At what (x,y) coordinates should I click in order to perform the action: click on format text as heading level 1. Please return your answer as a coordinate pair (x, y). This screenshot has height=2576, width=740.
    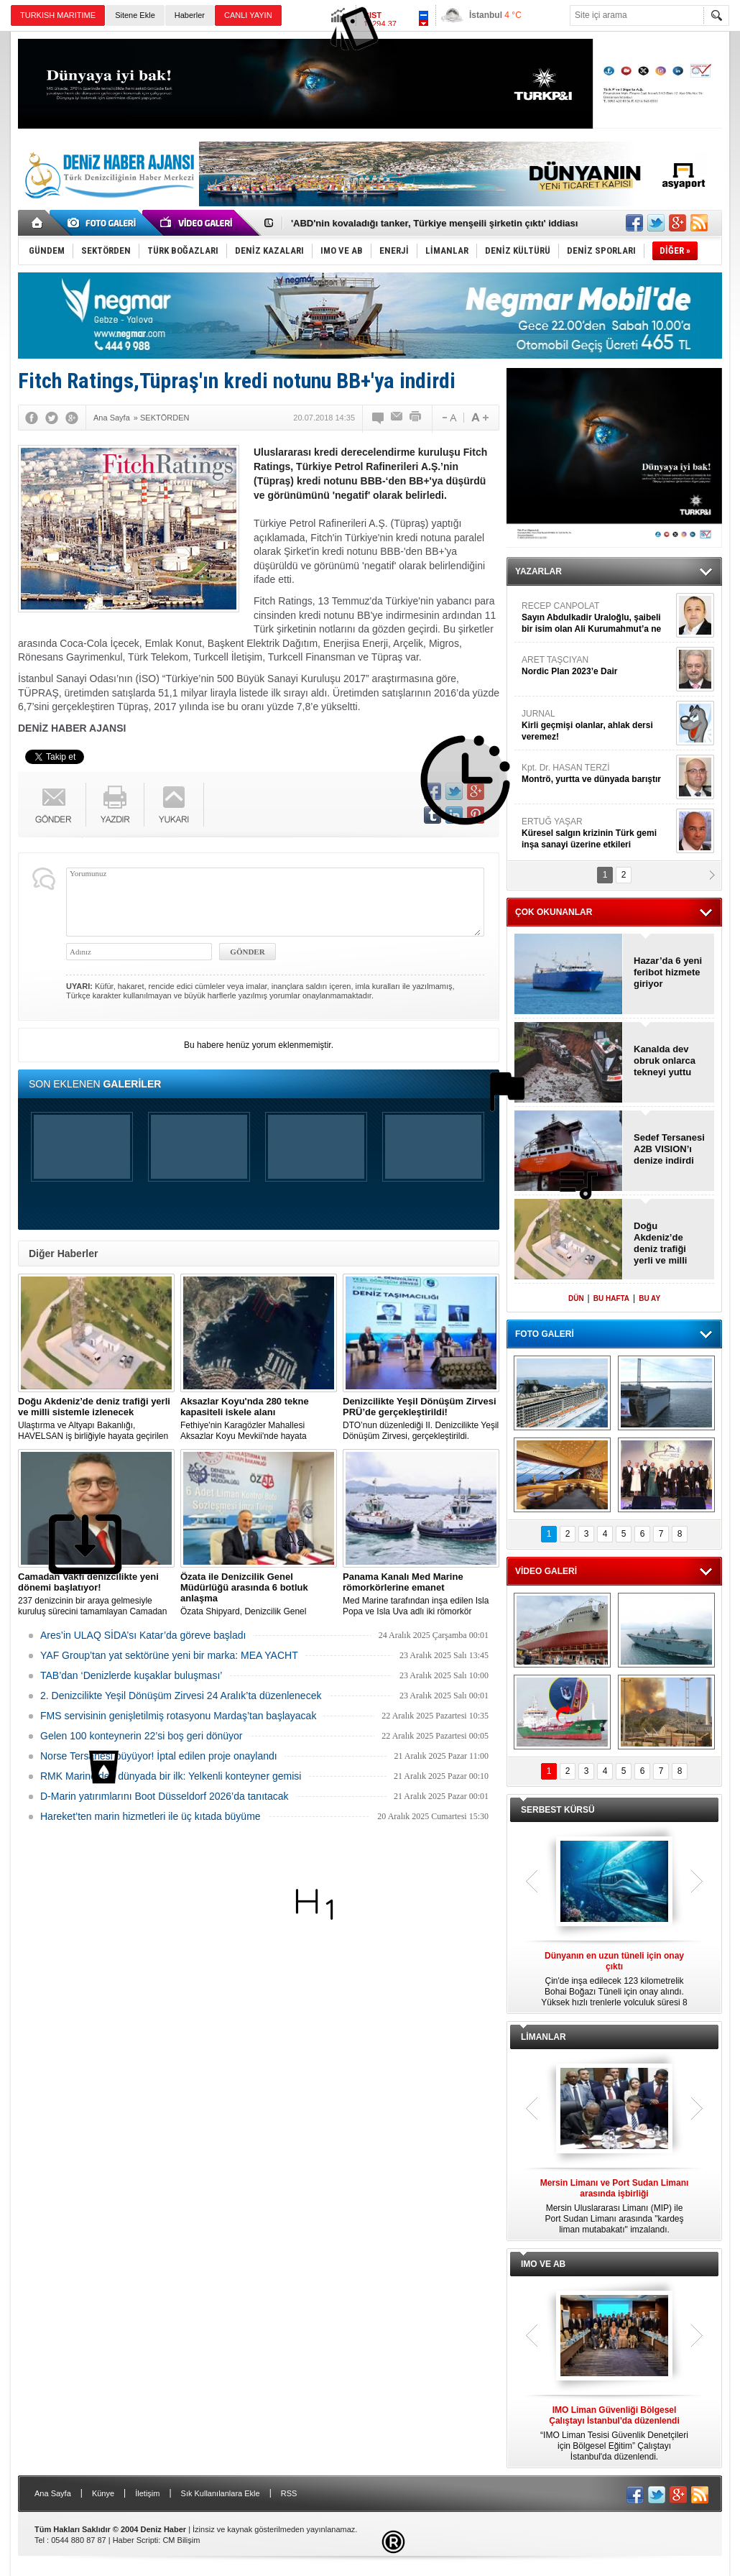
    Looking at the image, I should click on (313, 1903).